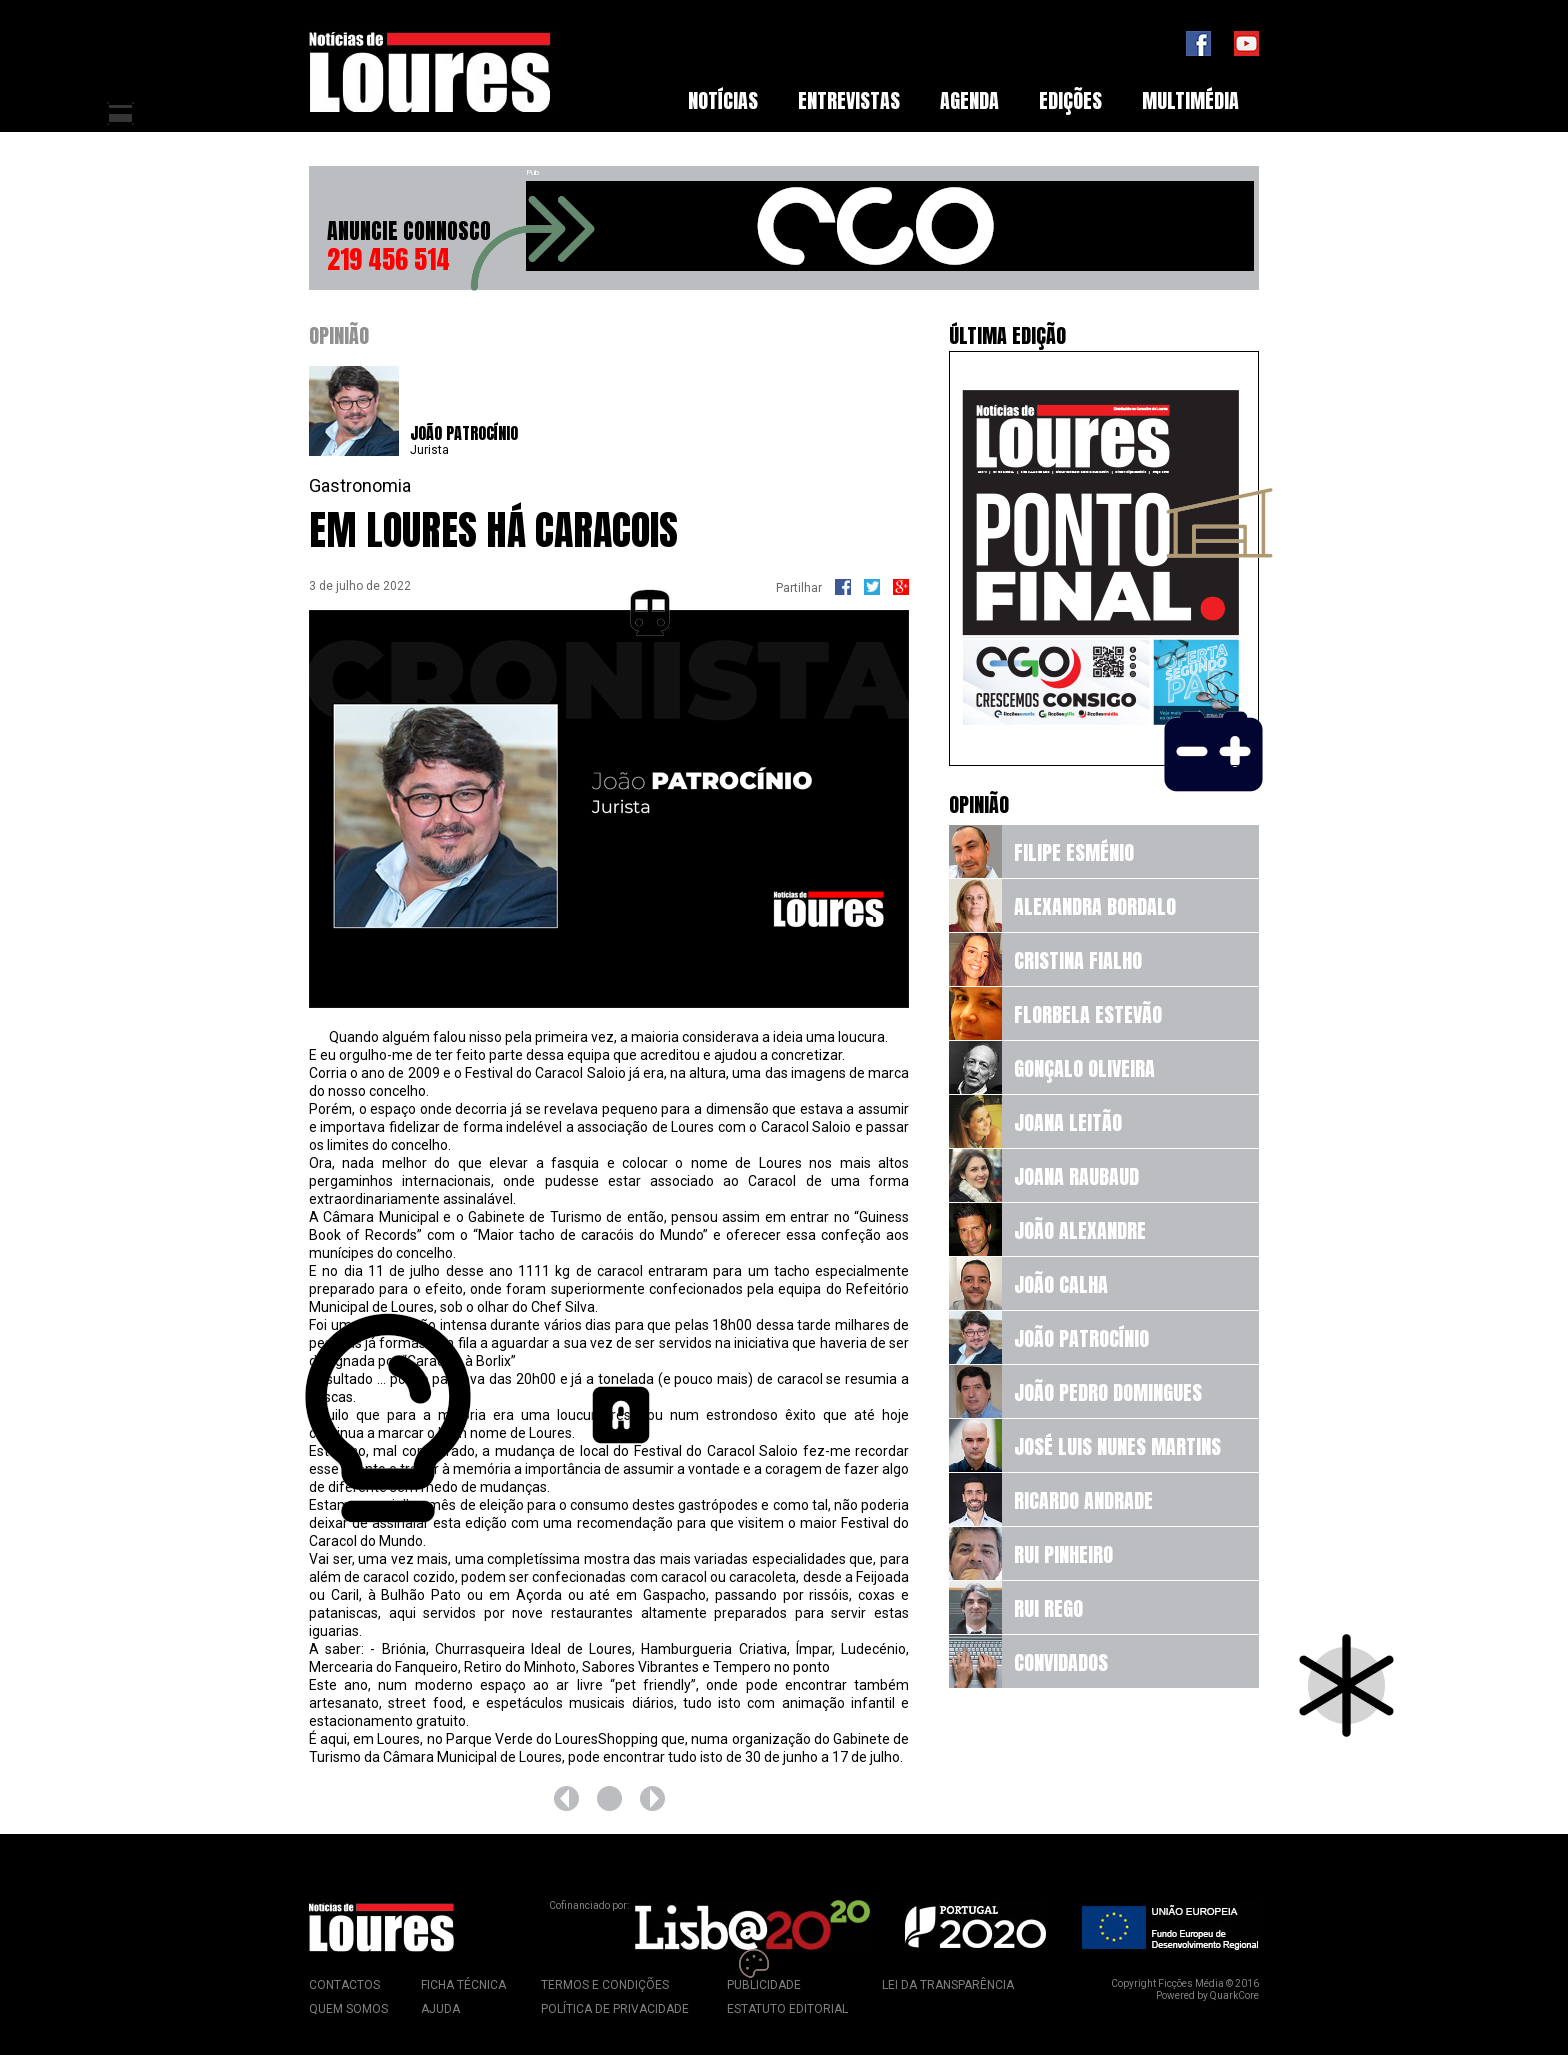 The image size is (1568, 2055). I want to click on access tips or helpful suggestions, so click(388, 1418).